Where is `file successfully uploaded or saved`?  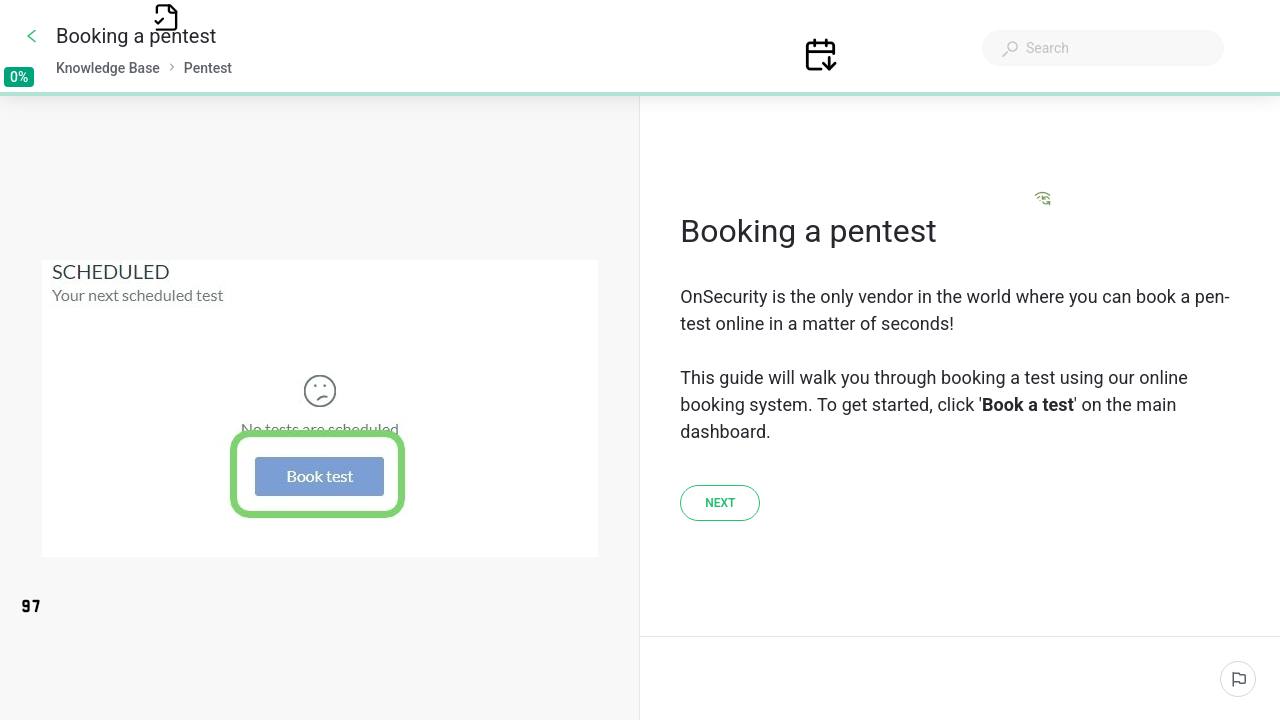
file successfully uploaded or saved is located at coordinates (166, 17).